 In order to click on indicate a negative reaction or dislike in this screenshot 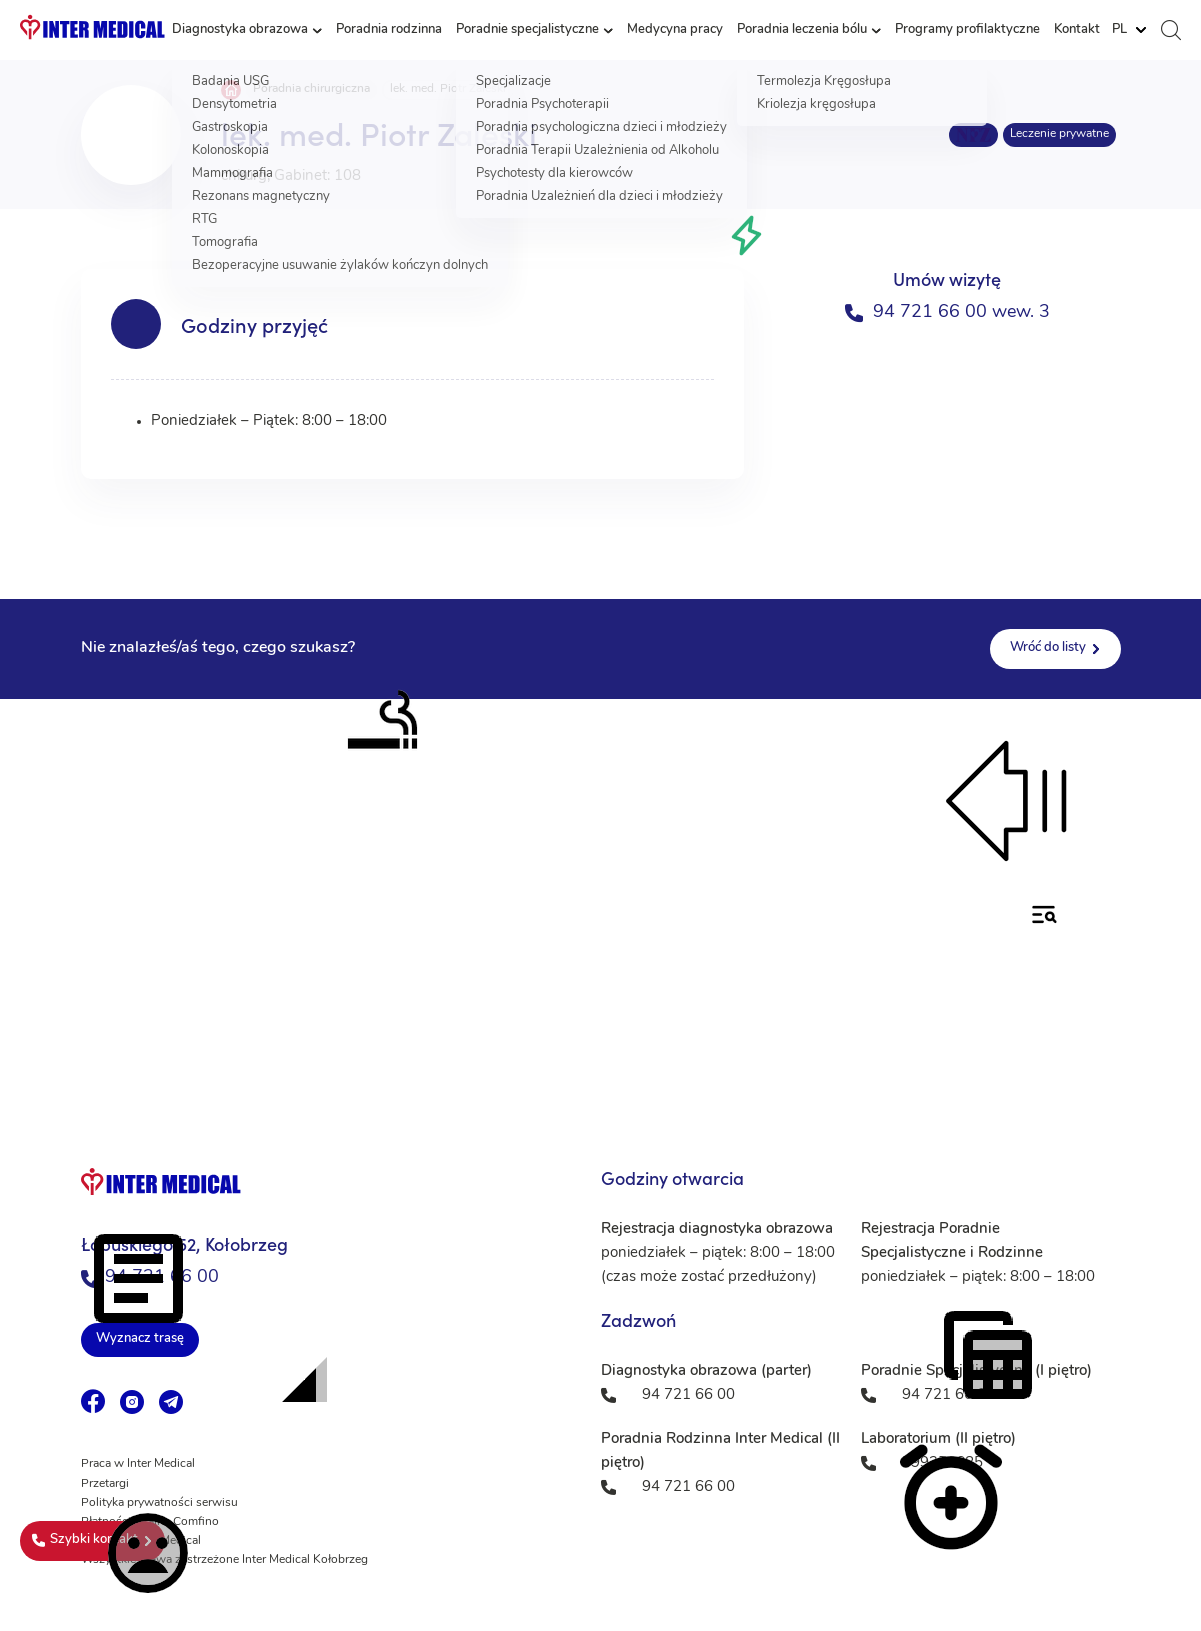, I will do `click(148, 1553)`.